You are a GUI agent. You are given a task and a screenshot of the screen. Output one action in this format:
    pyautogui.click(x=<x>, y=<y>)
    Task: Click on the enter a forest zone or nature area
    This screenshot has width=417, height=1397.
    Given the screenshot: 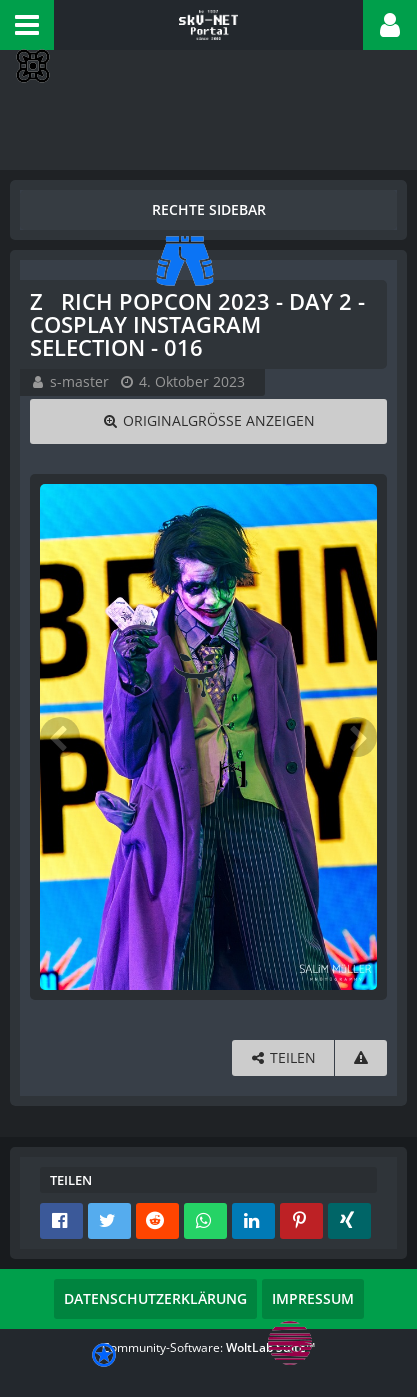 What is the action you would take?
    pyautogui.click(x=232, y=774)
    